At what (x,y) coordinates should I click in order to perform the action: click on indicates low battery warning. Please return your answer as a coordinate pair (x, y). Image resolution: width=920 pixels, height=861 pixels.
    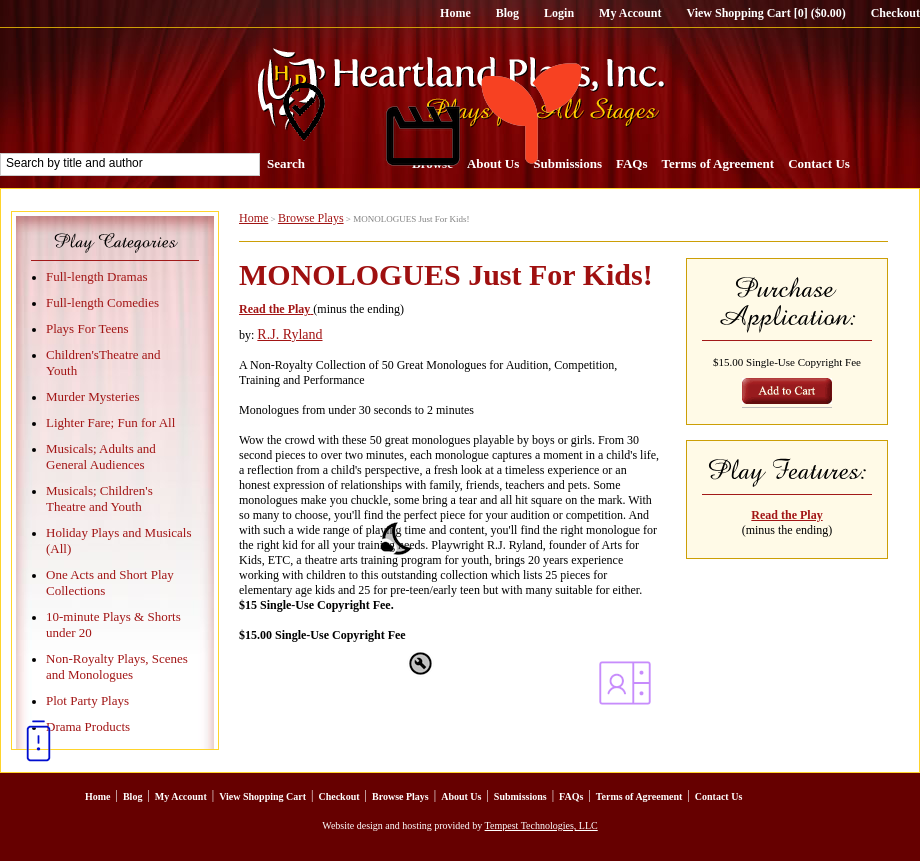
    Looking at the image, I should click on (38, 741).